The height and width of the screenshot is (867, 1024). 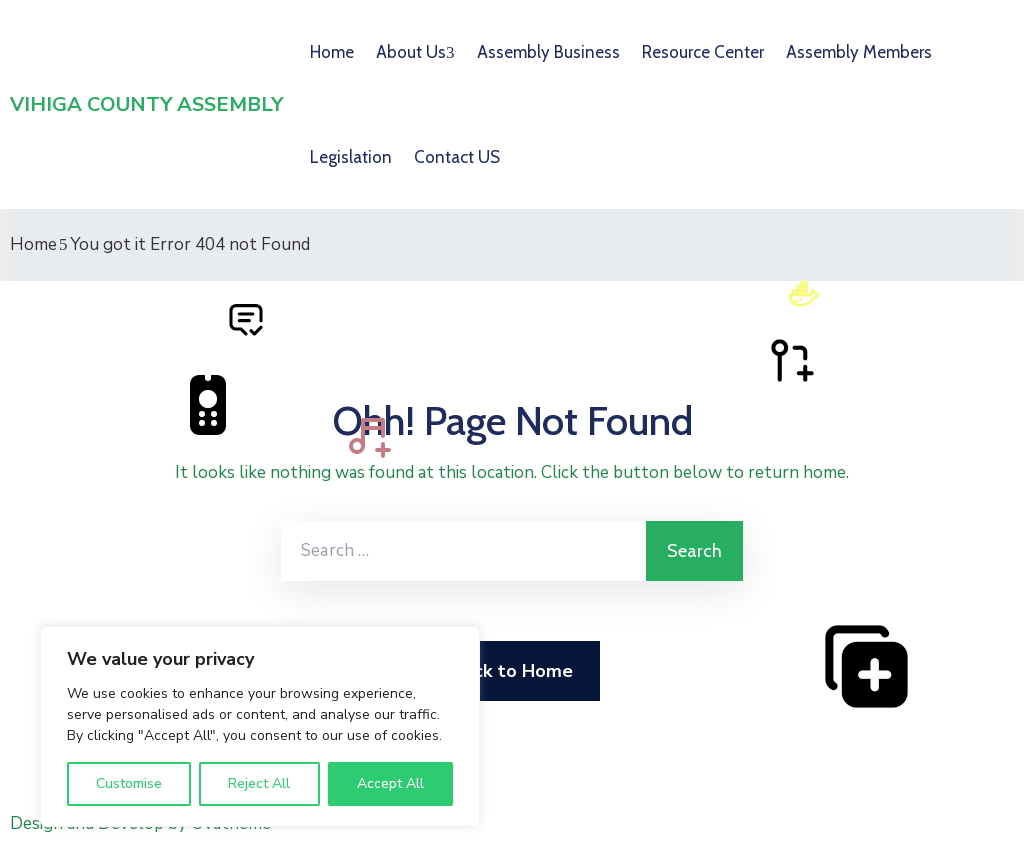 What do you see at coordinates (792, 360) in the screenshot?
I see `create a new pull request` at bounding box center [792, 360].